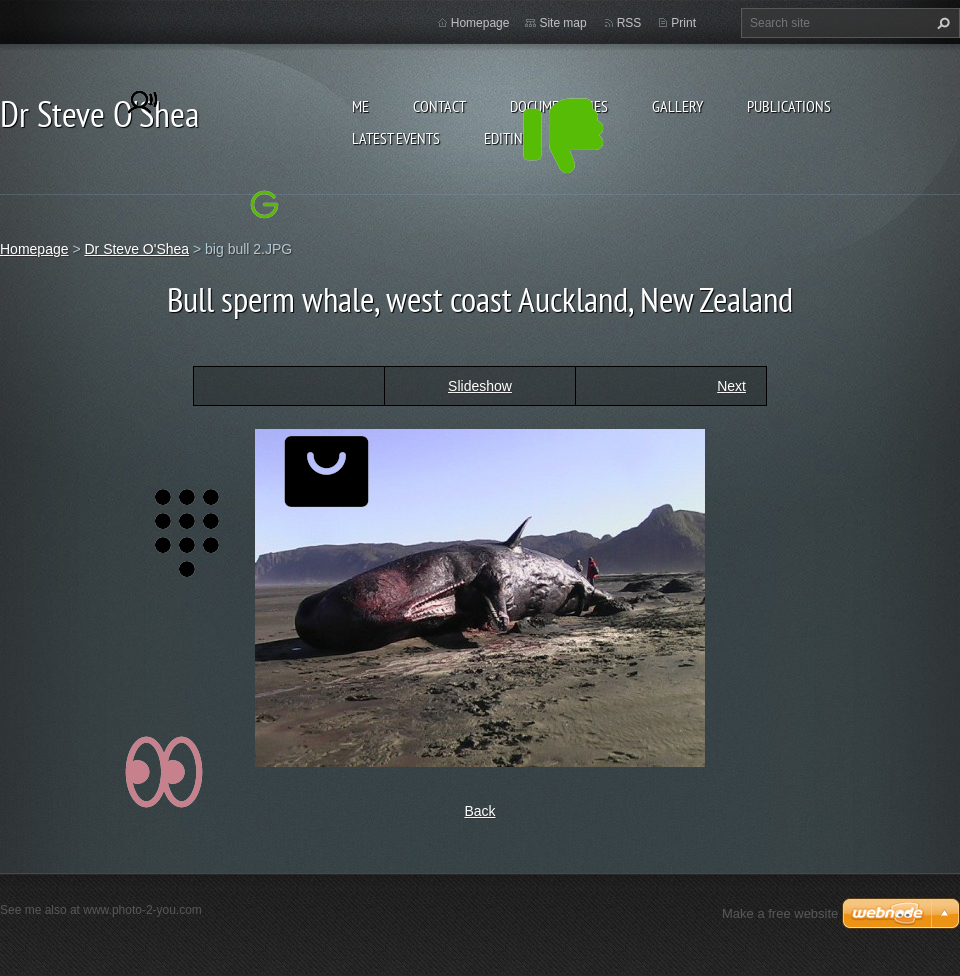 The height and width of the screenshot is (976, 960). Describe the element at coordinates (142, 102) in the screenshot. I see `user is speaking or broadcasting audio` at that location.